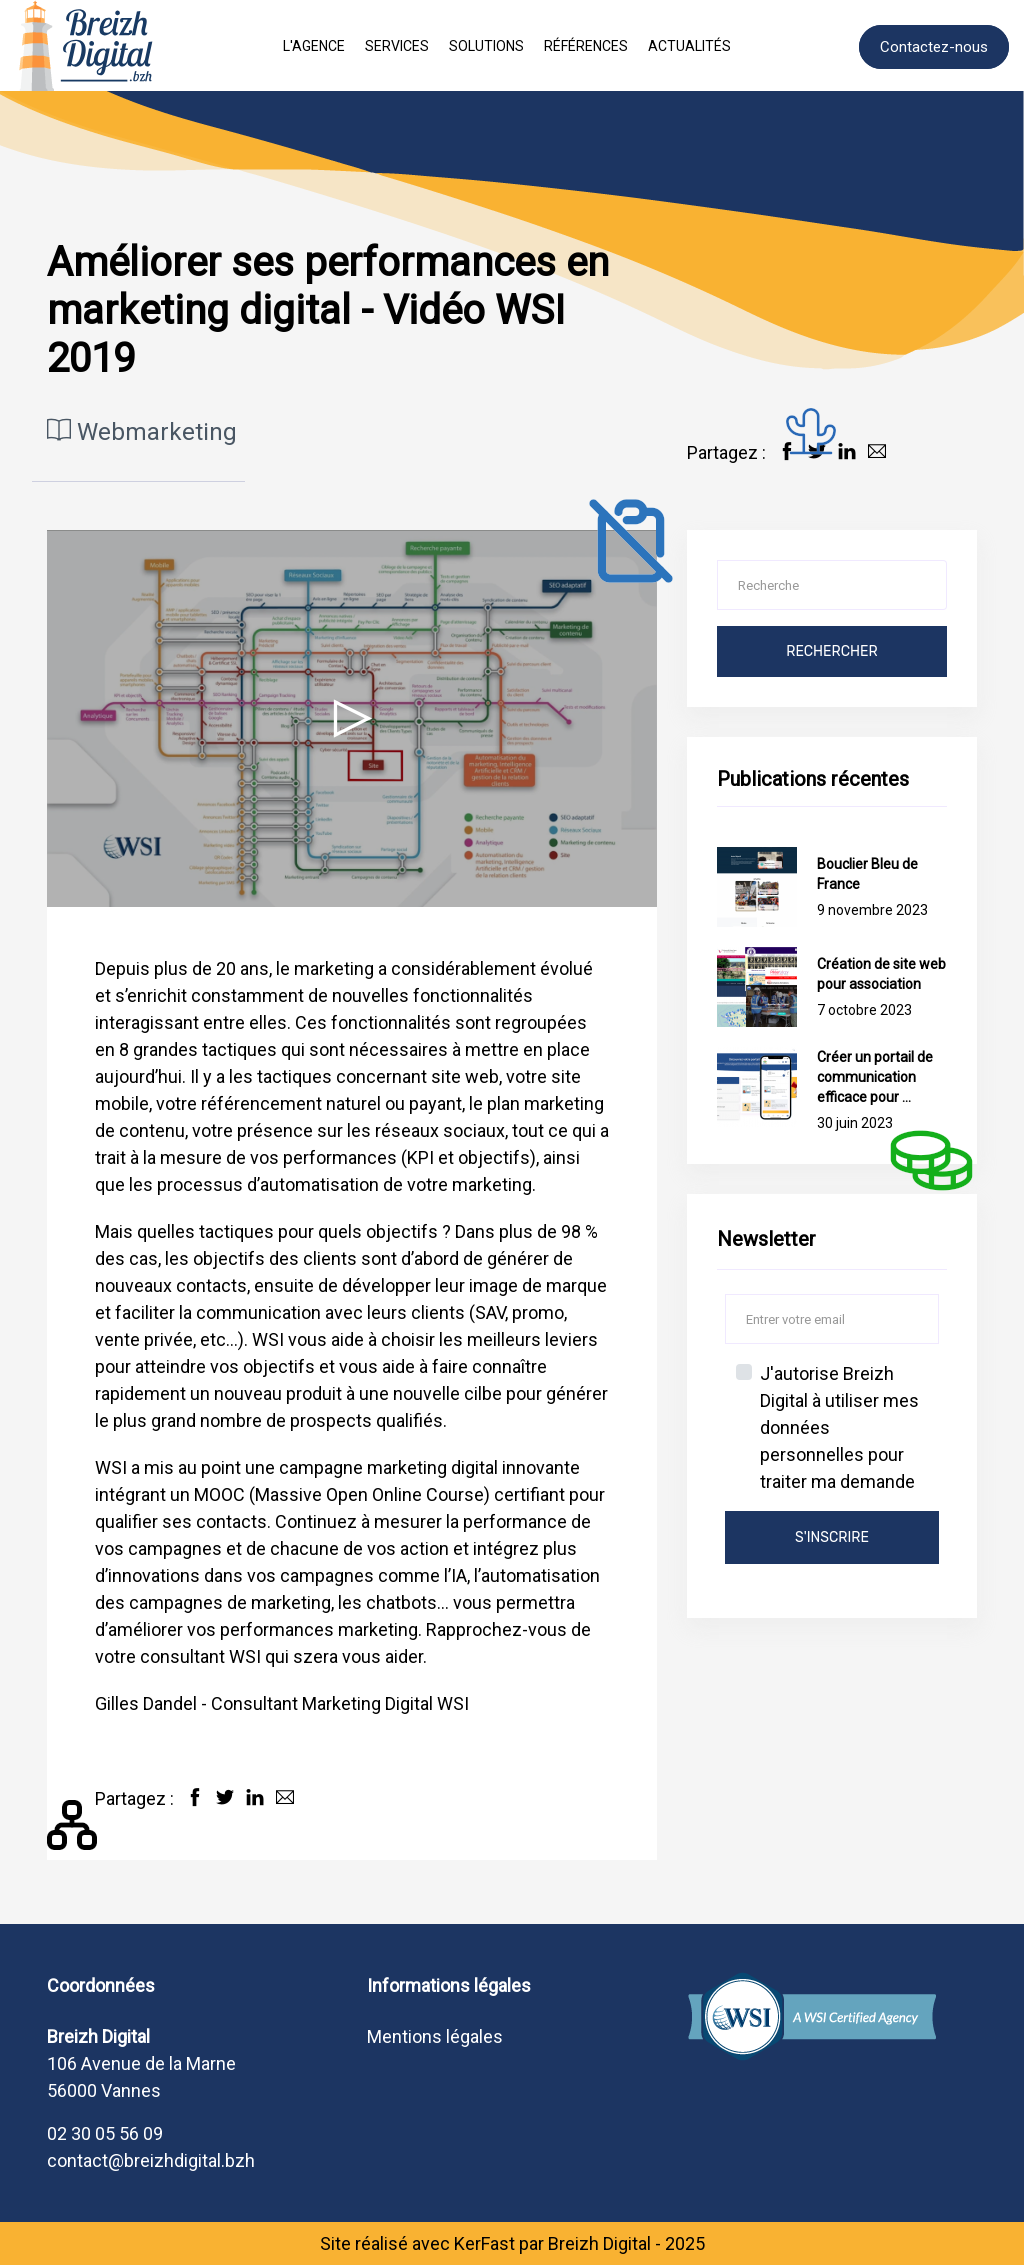 The width and height of the screenshot is (1024, 2265). What do you see at coordinates (811, 433) in the screenshot?
I see `indicates desert or arid climate setting` at bounding box center [811, 433].